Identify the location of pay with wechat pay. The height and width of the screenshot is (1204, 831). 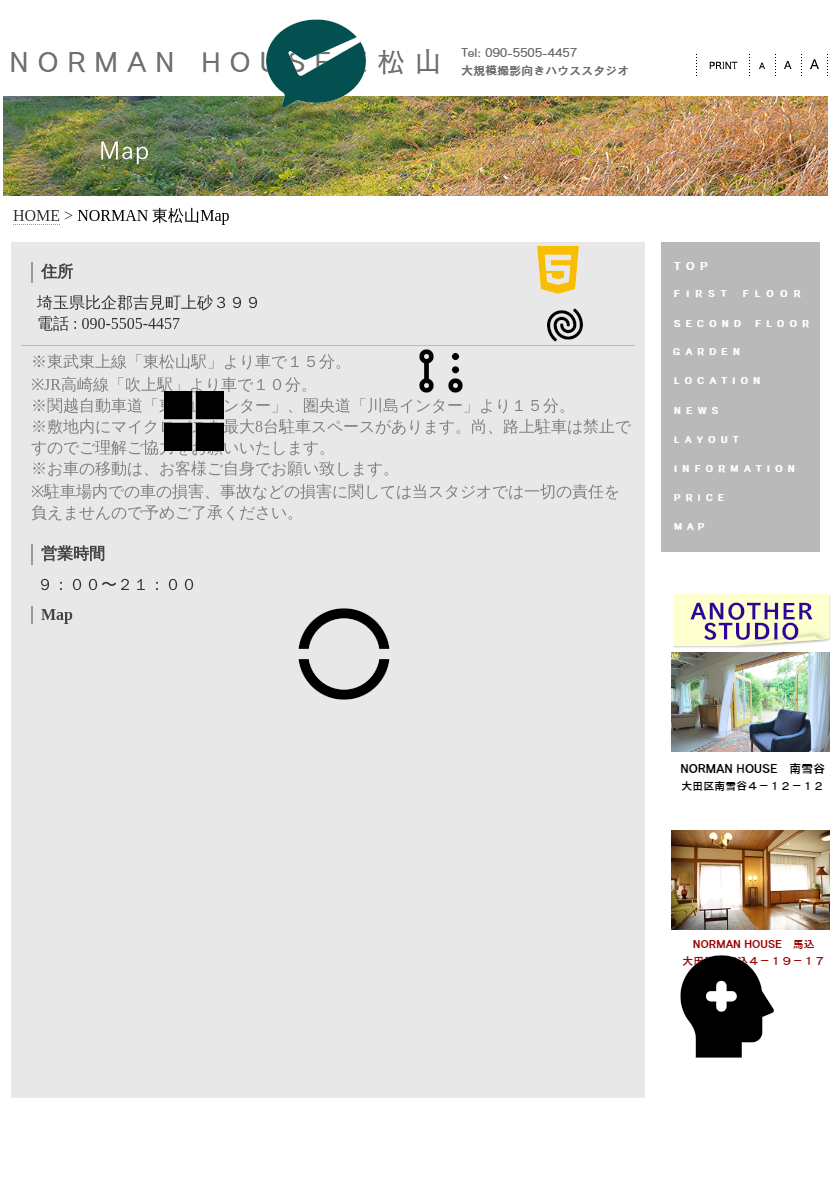
(316, 62).